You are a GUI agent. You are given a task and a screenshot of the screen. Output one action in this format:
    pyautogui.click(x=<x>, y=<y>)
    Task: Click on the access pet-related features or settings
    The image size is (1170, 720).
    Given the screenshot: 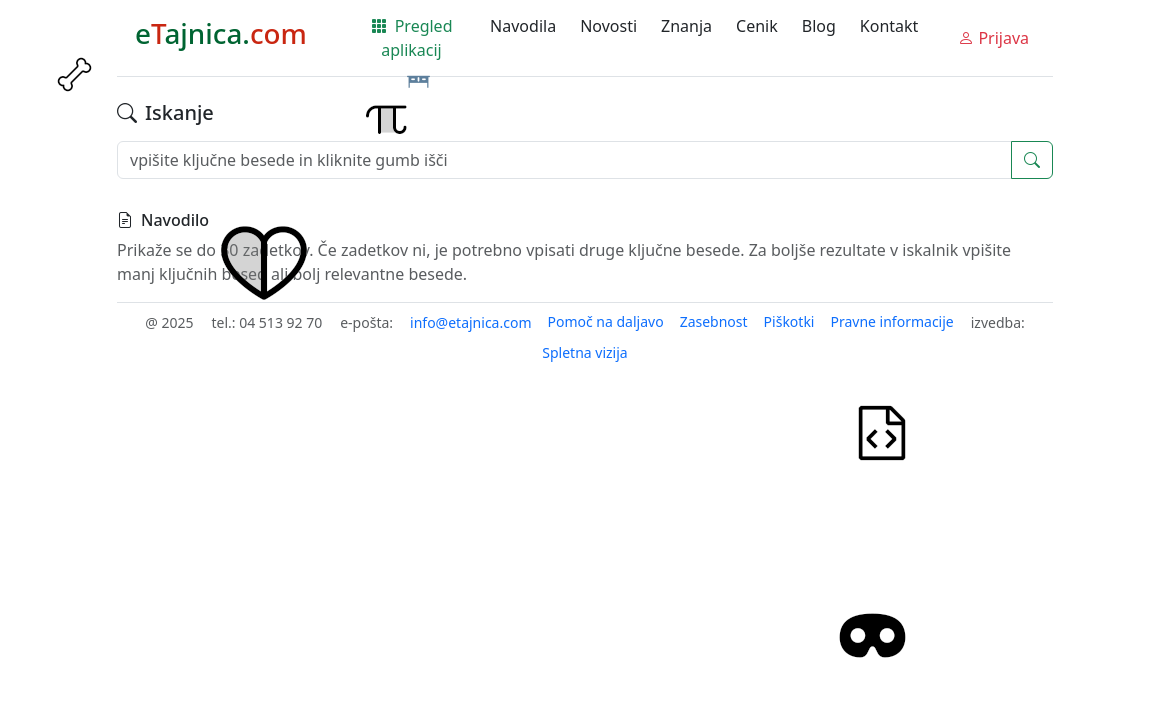 What is the action you would take?
    pyautogui.click(x=74, y=74)
    